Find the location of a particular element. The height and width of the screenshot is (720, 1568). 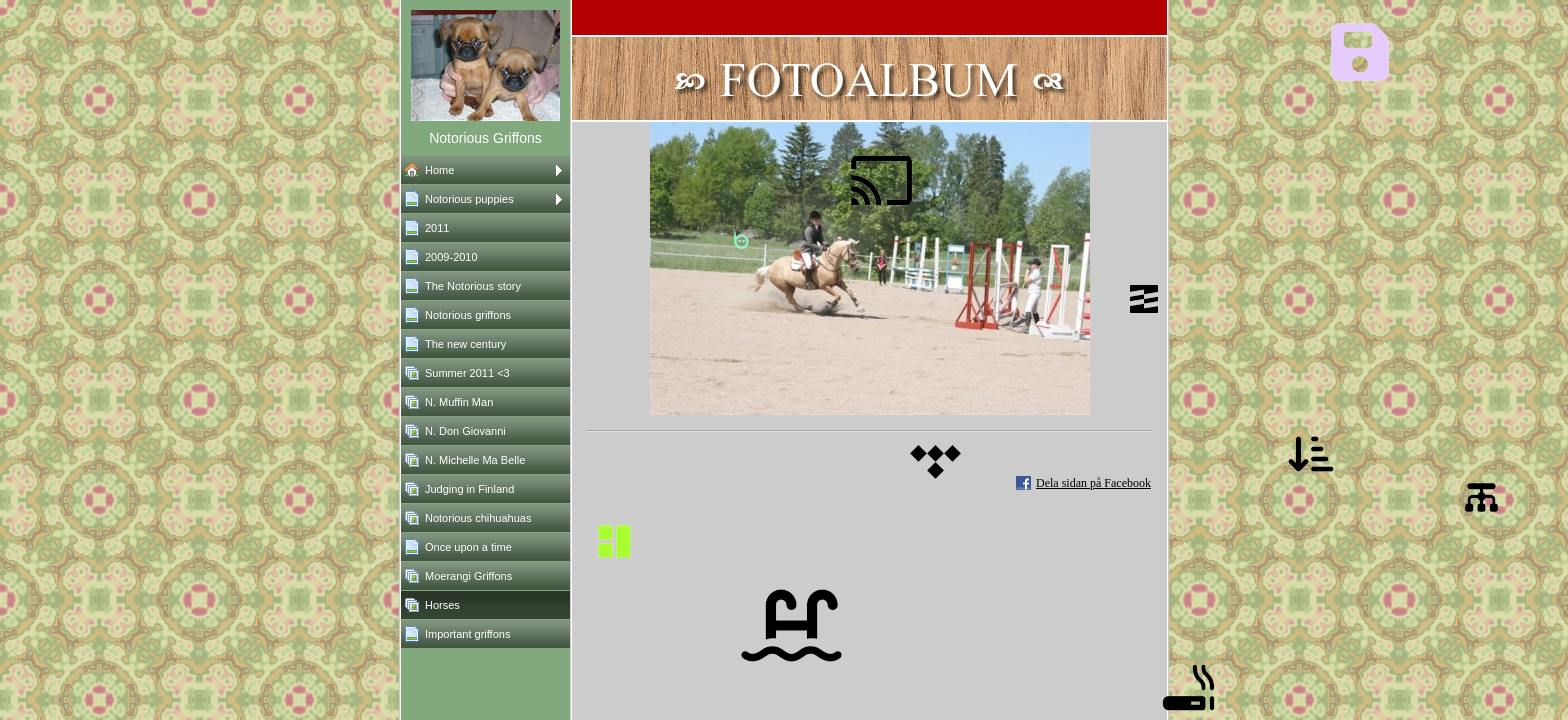

indicates a designated smoking area is located at coordinates (1188, 687).